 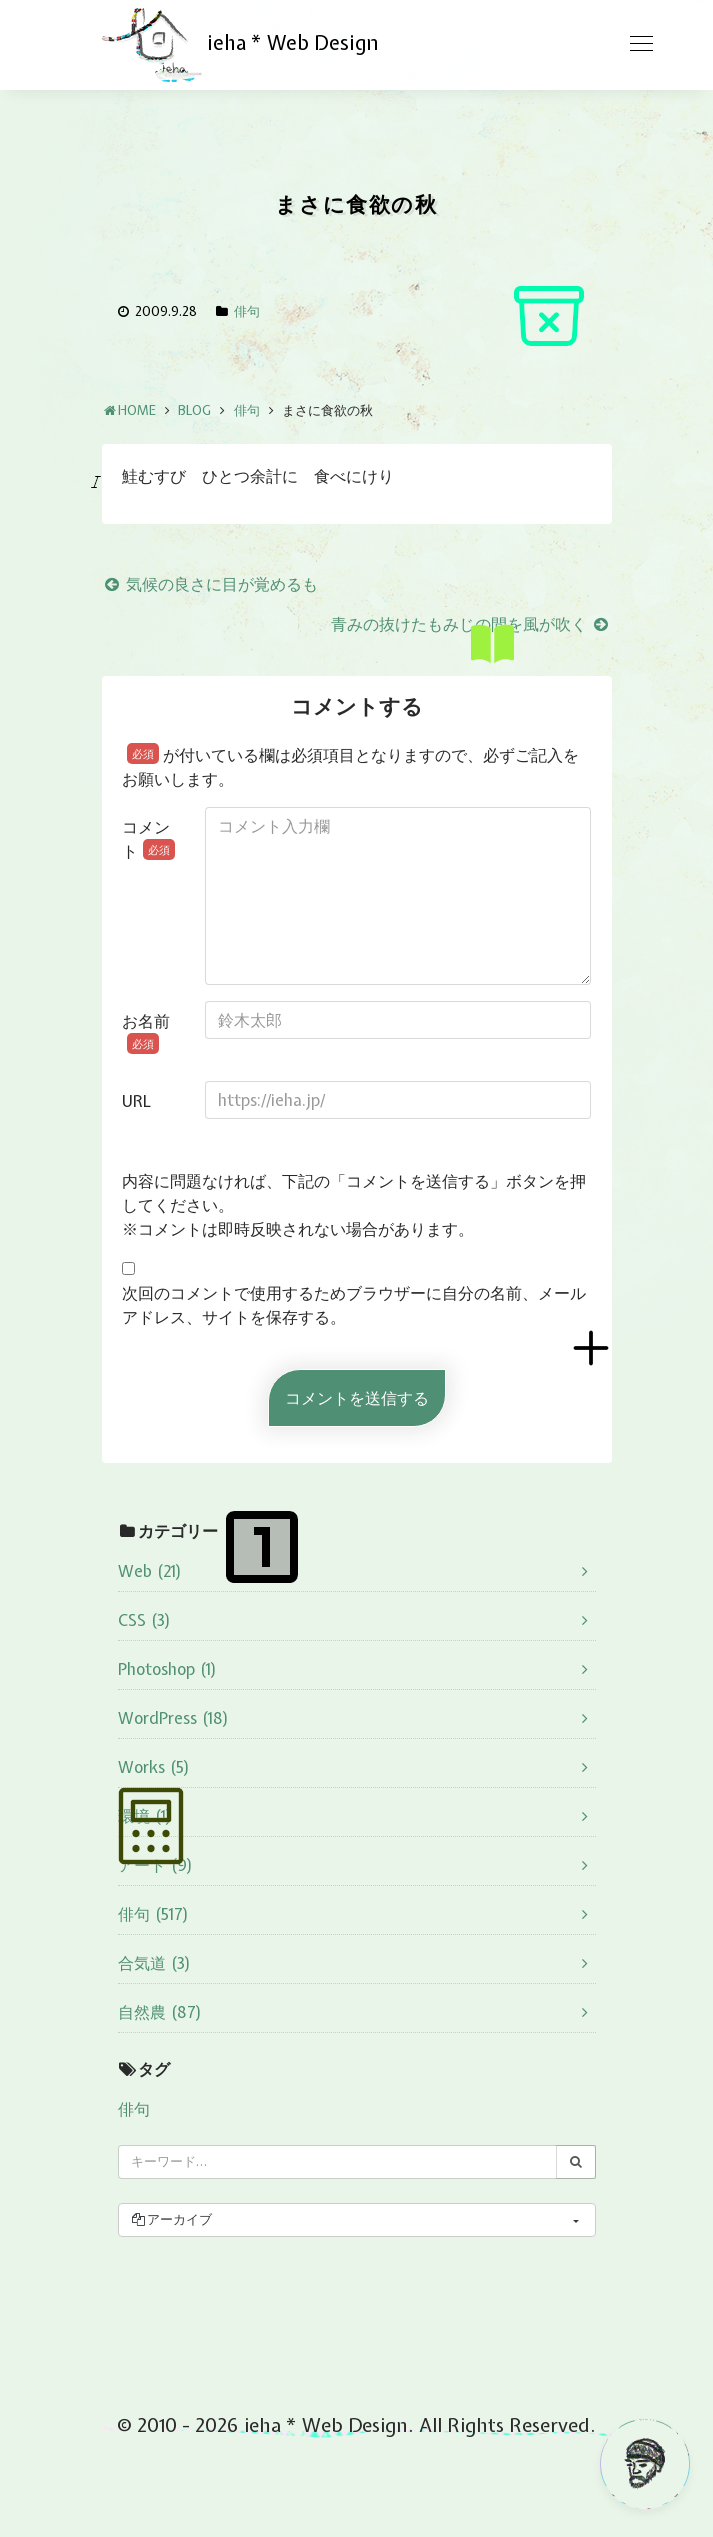 What do you see at coordinates (492, 644) in the screenshot?
I see `open reading mode or e-reader` at bounding box center [492, 644].